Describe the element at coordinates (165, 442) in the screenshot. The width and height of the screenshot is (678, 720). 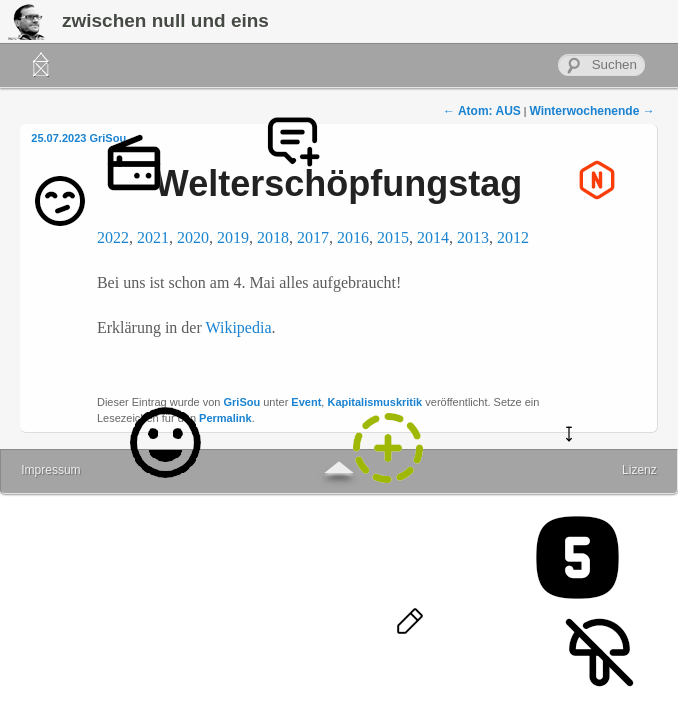
I see `insert an emoji or emoticon` at that location.